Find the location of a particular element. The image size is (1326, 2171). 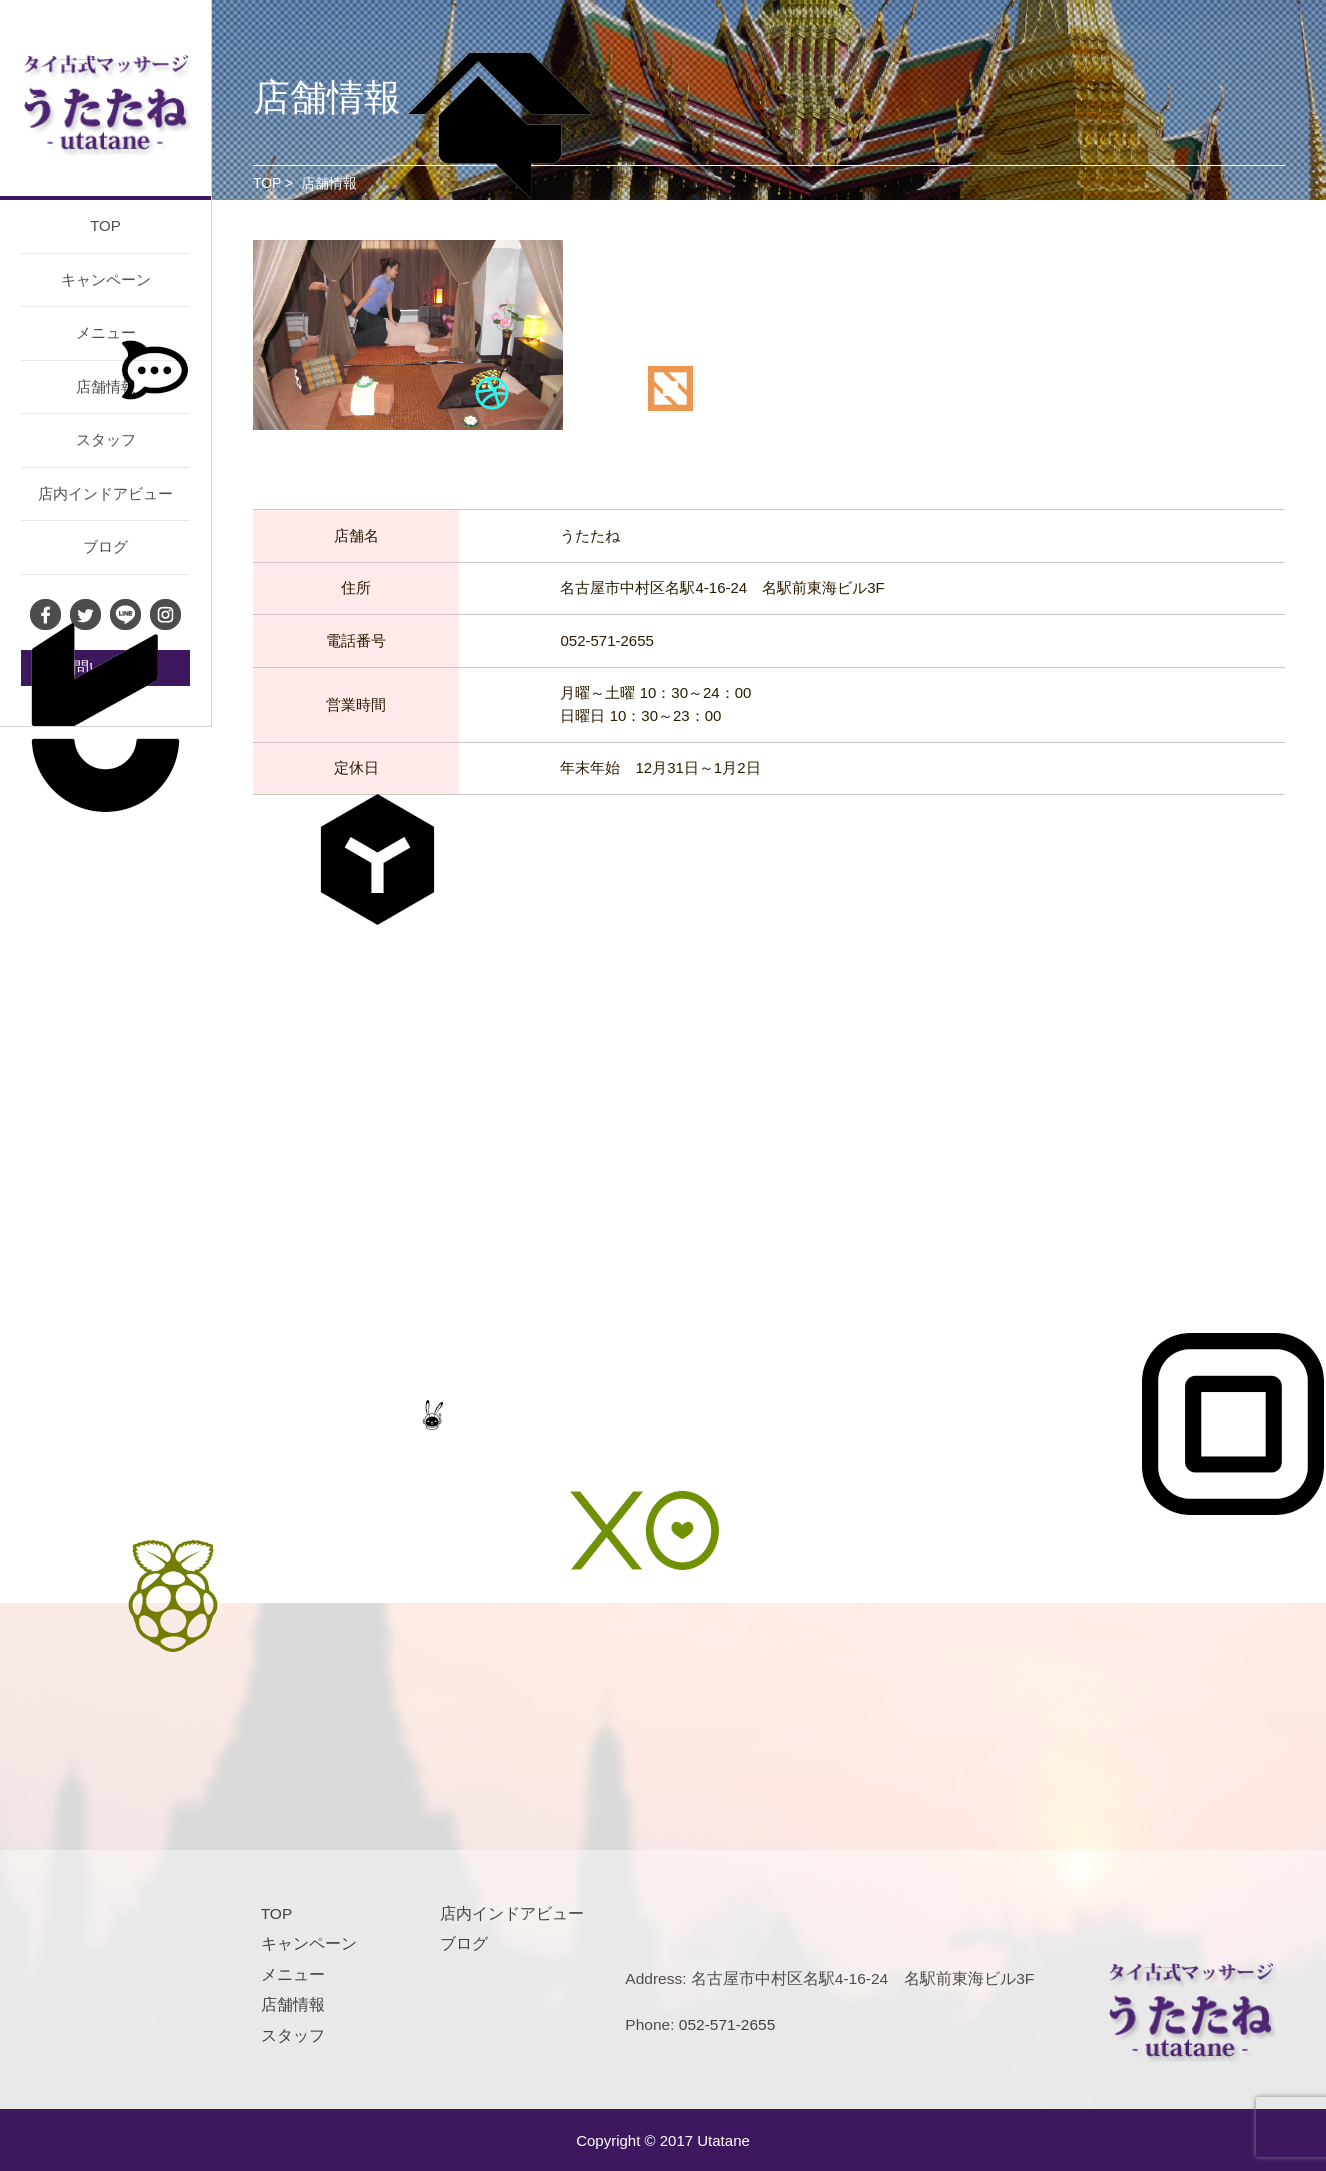

open the Trivago hotel comparison app is located at coordinates (105, 717).